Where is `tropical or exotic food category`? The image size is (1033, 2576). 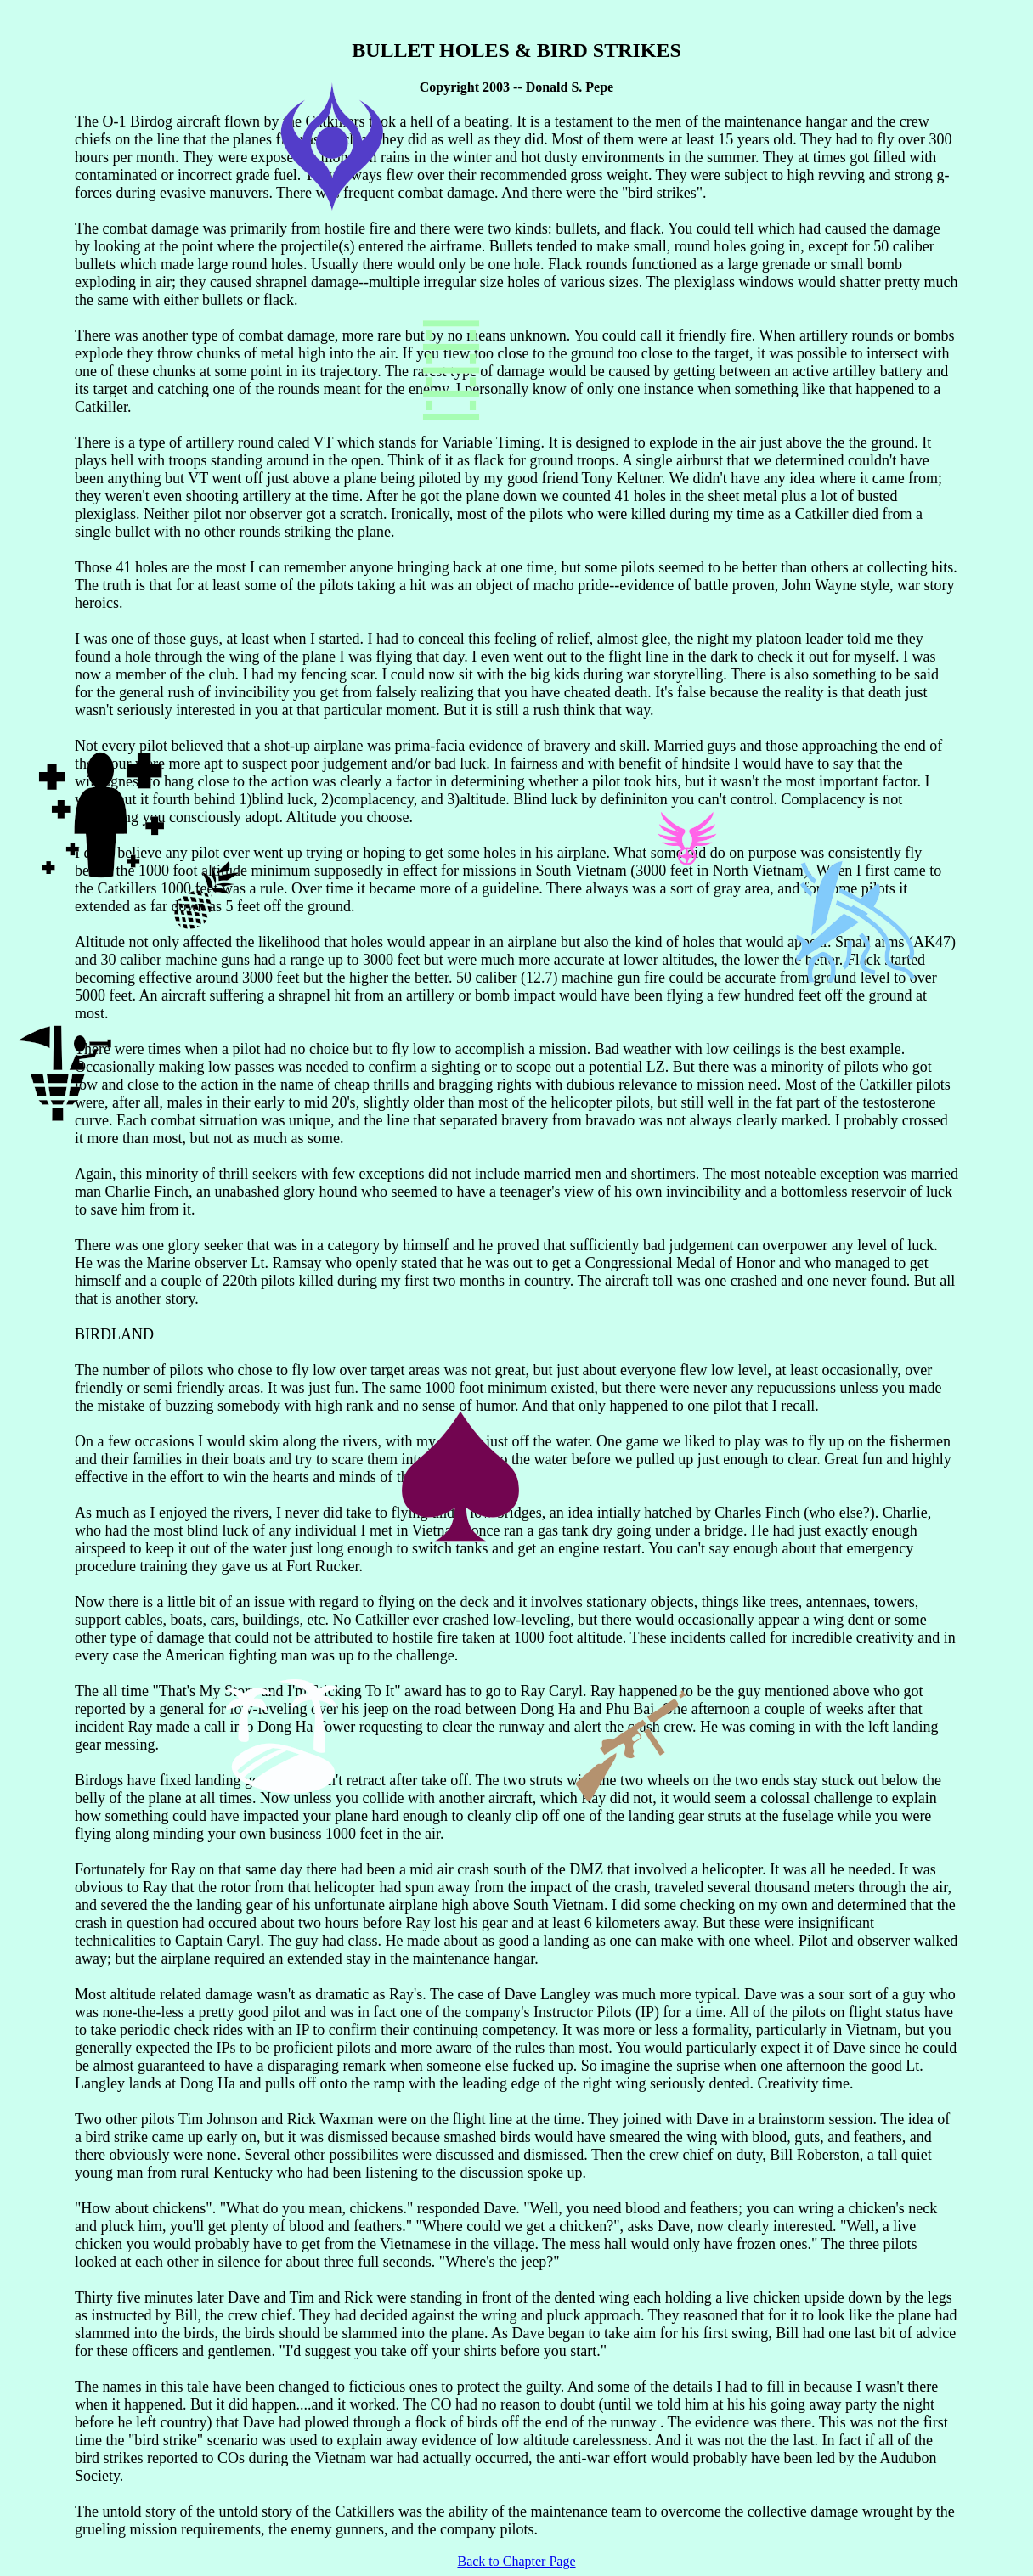
tropical or exotic food category is located at coordinates (208, 895).